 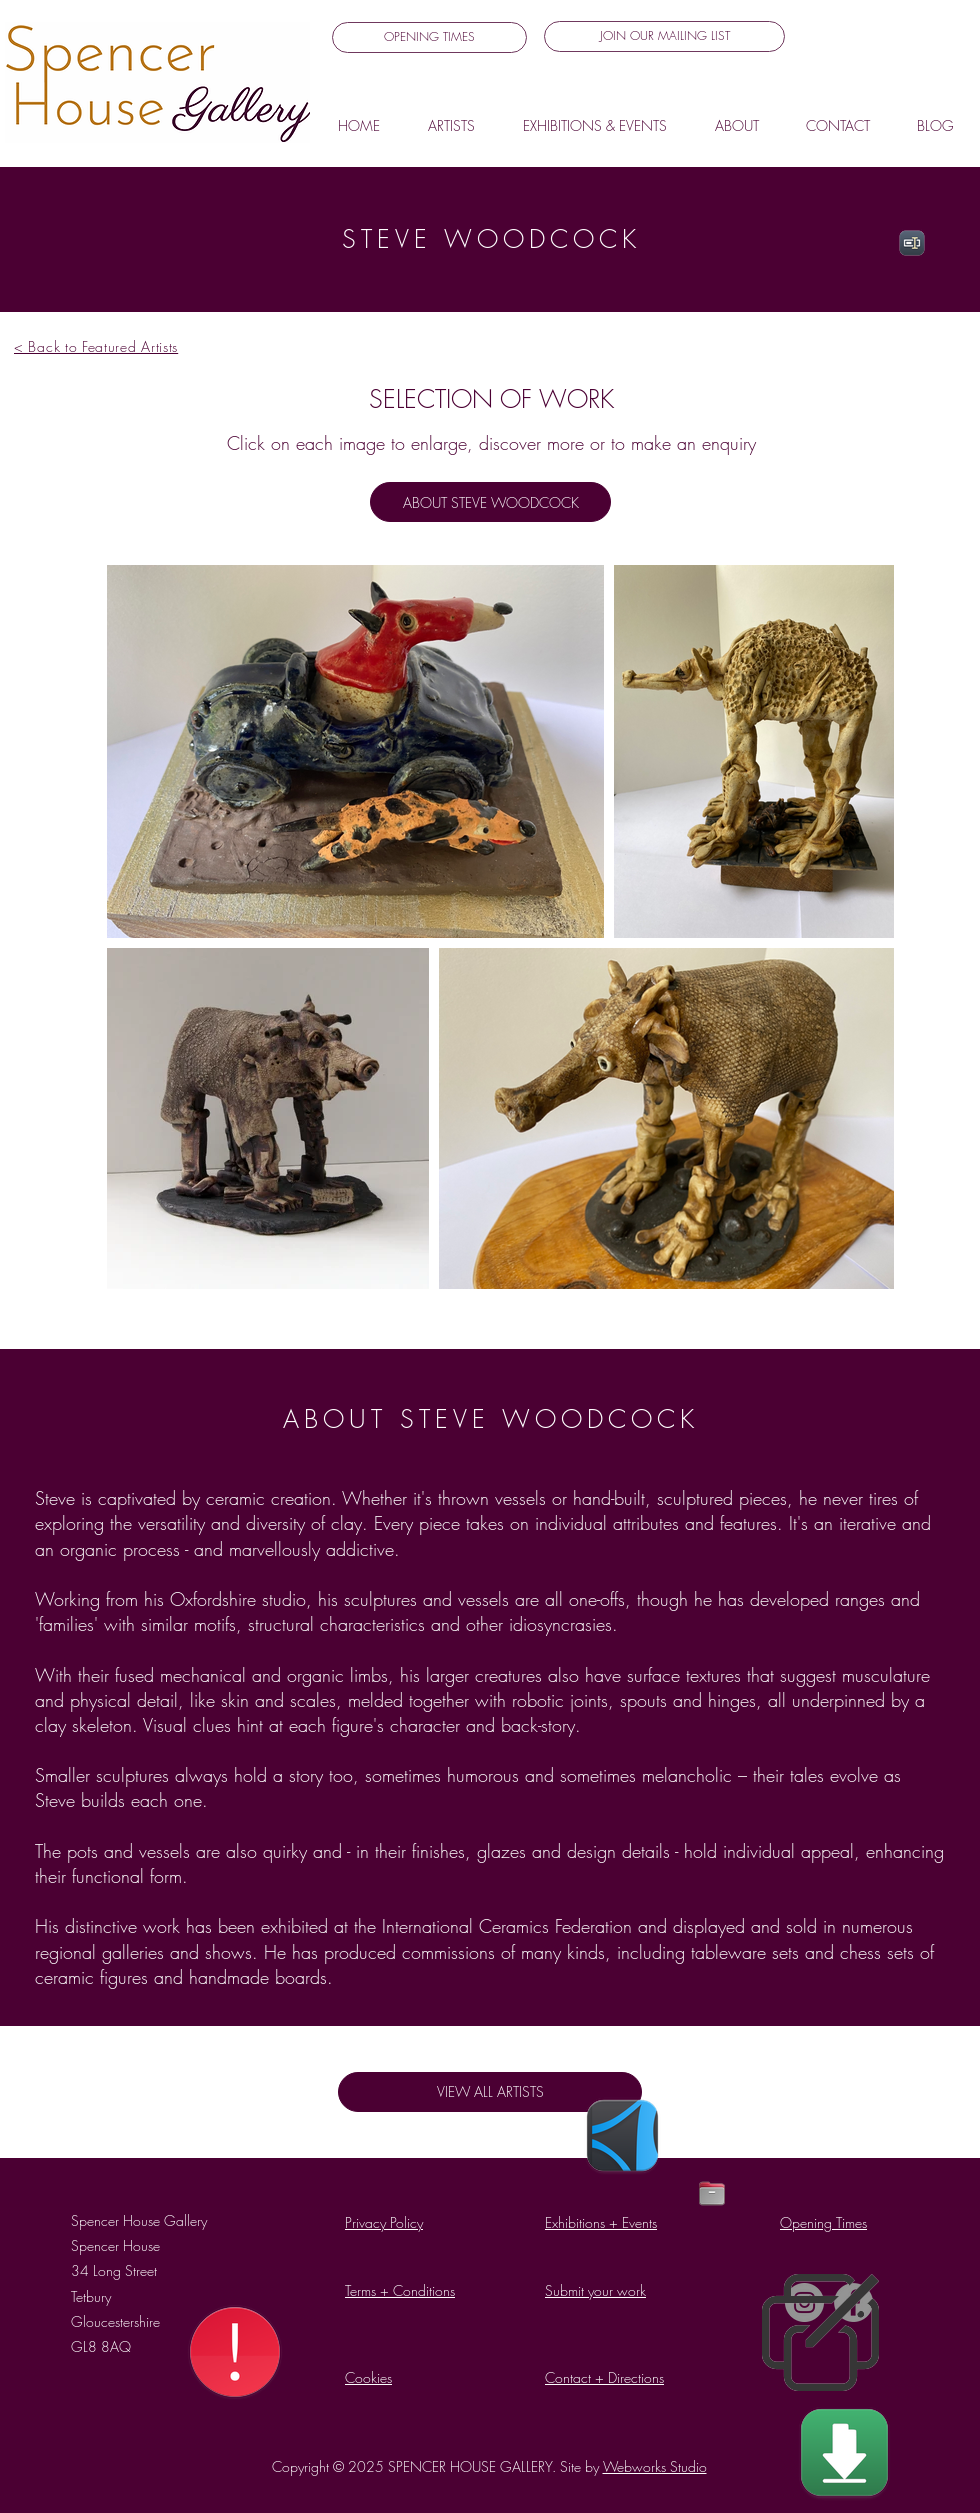 What do you see at coordinates (235, 2352) in the screenshot?
I see `indicates an application error or crash` at bounding box center [235, 2352].